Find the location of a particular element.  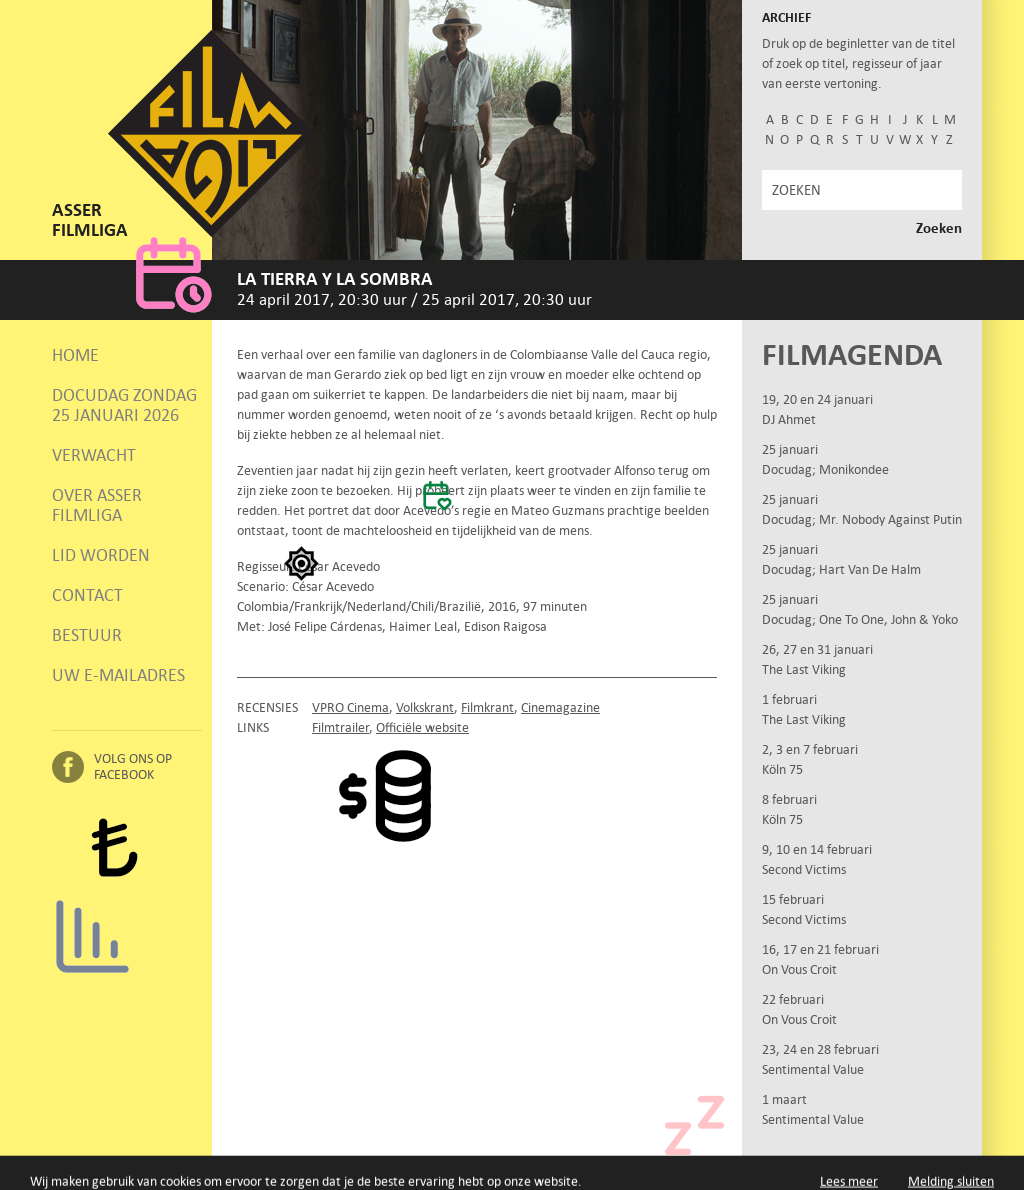

indicates sleep mode or inactive state is located at coordinates (694, 1125).